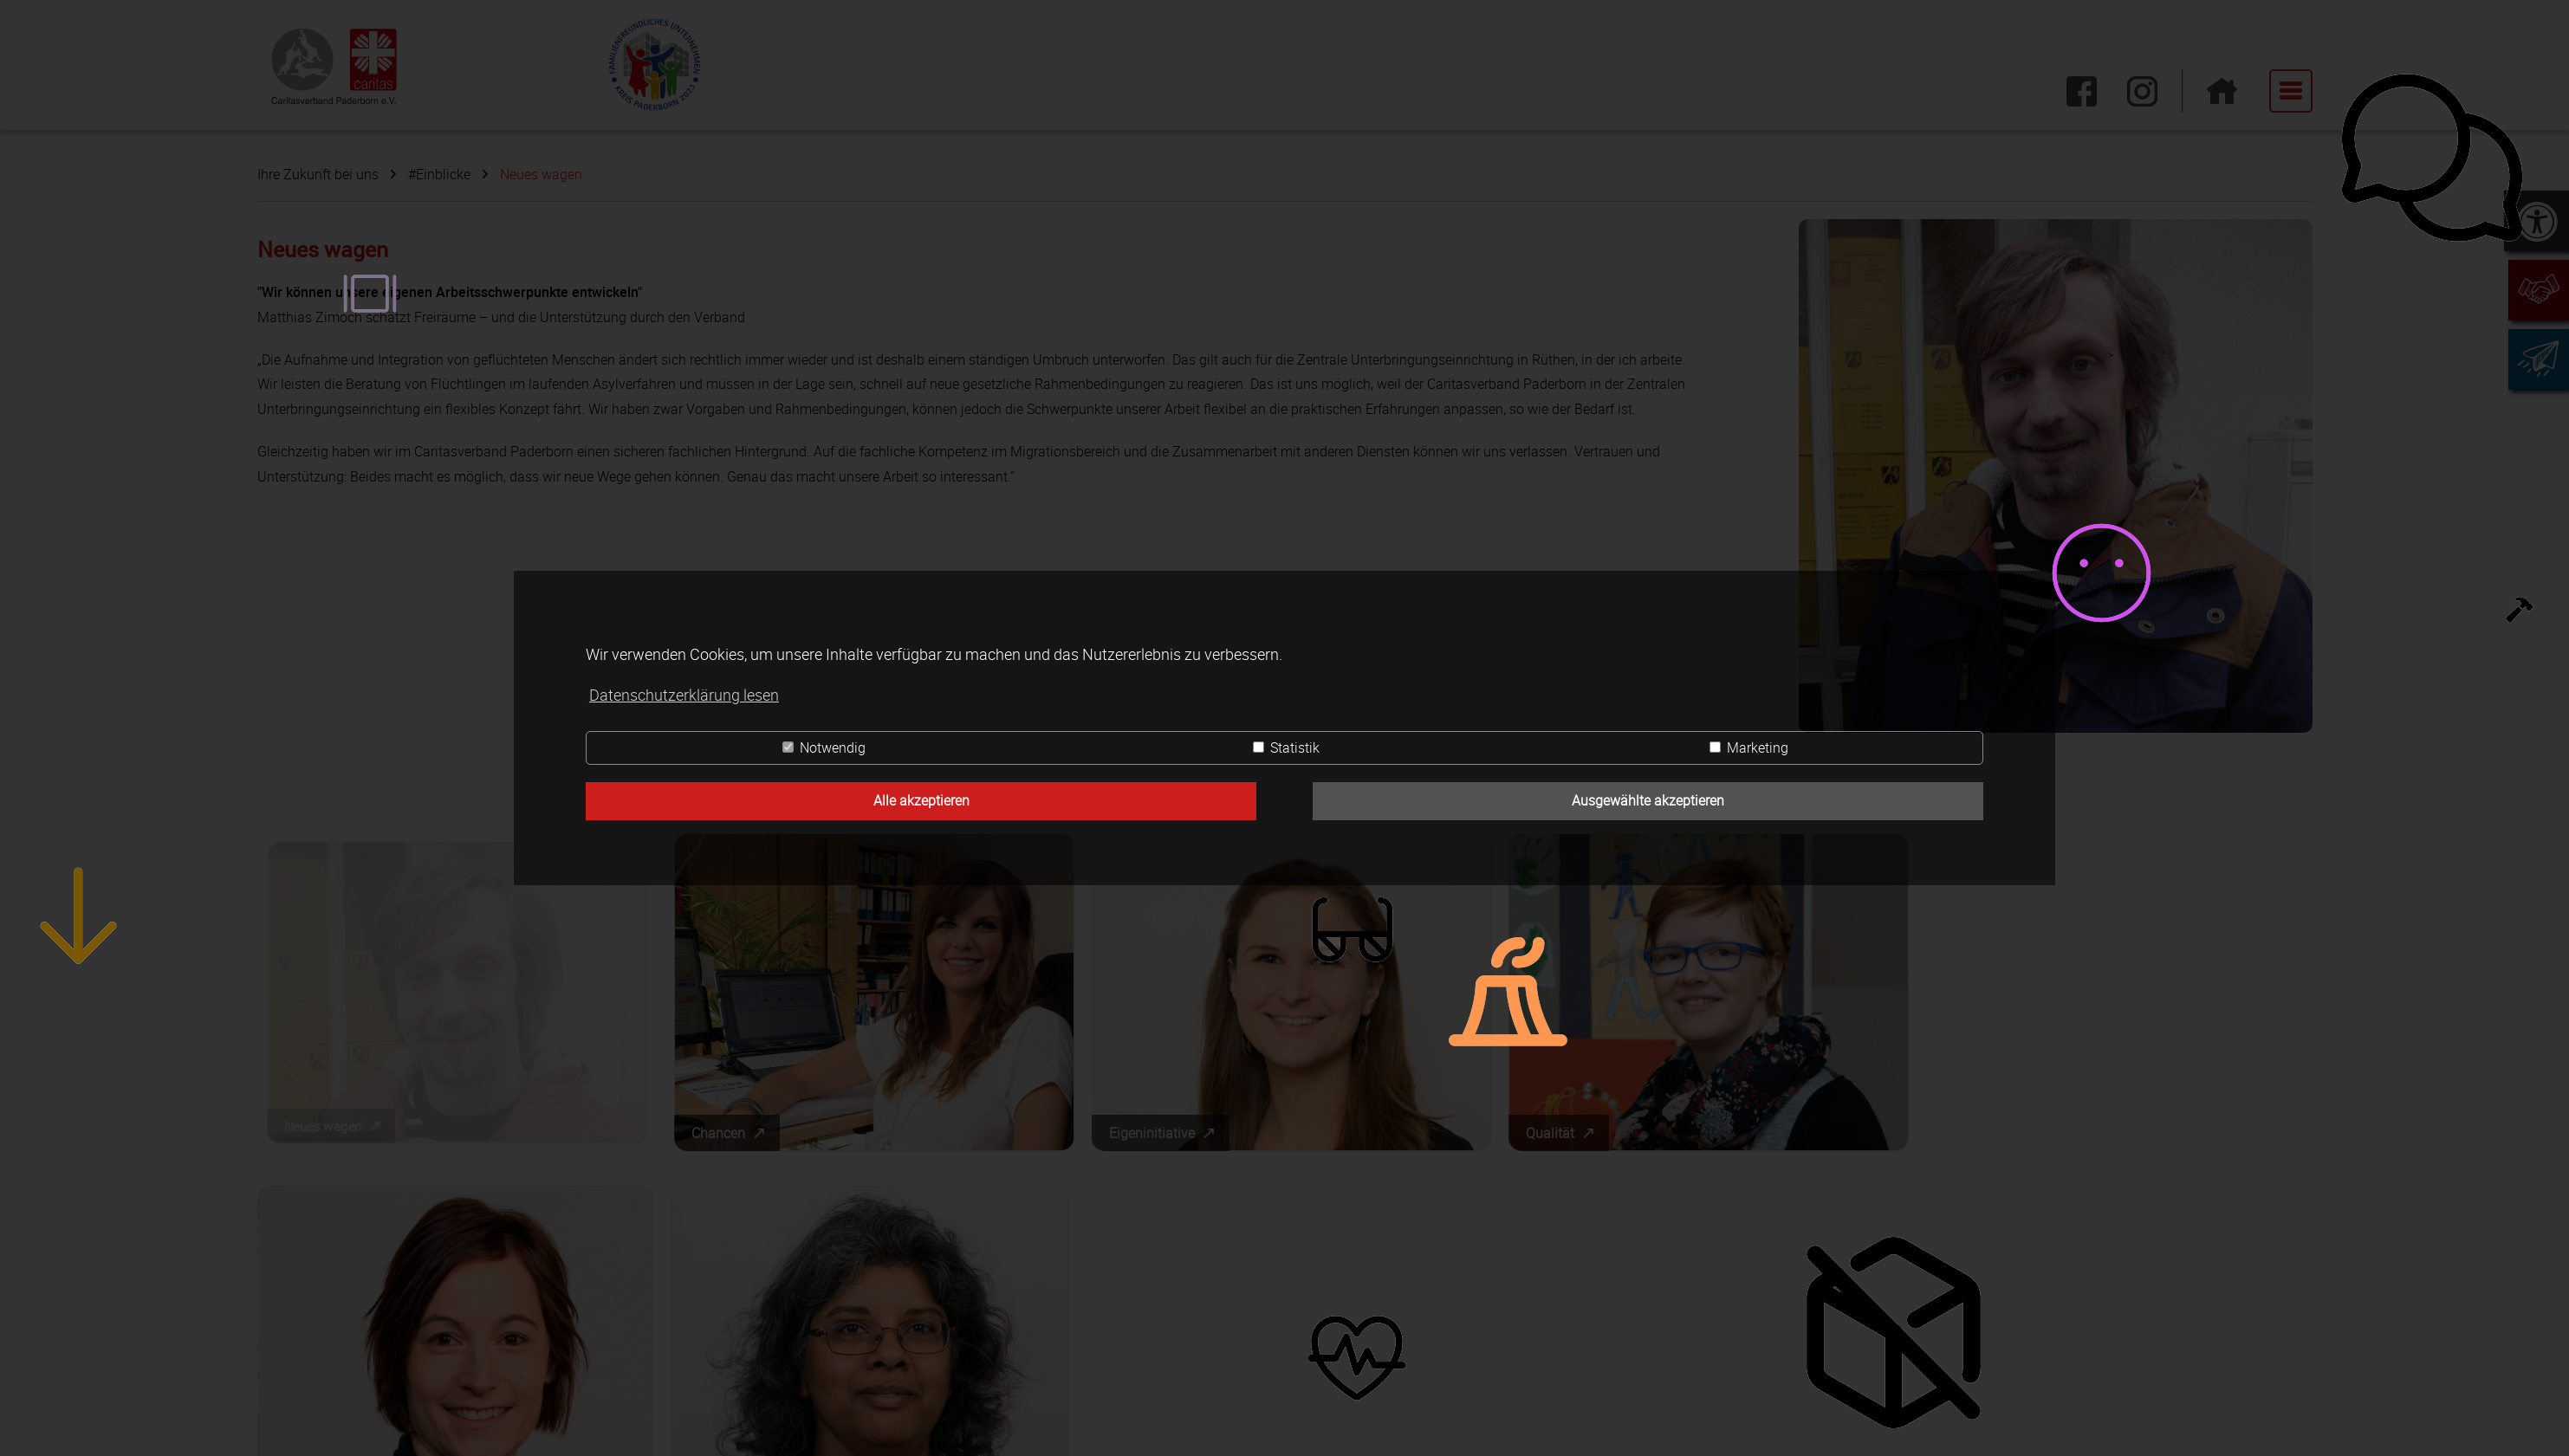 The image size is (2569, 1456). Describe the element at coordinates (1508, 998) in the screenshot. I see `view nuclear power plant information` at that location.